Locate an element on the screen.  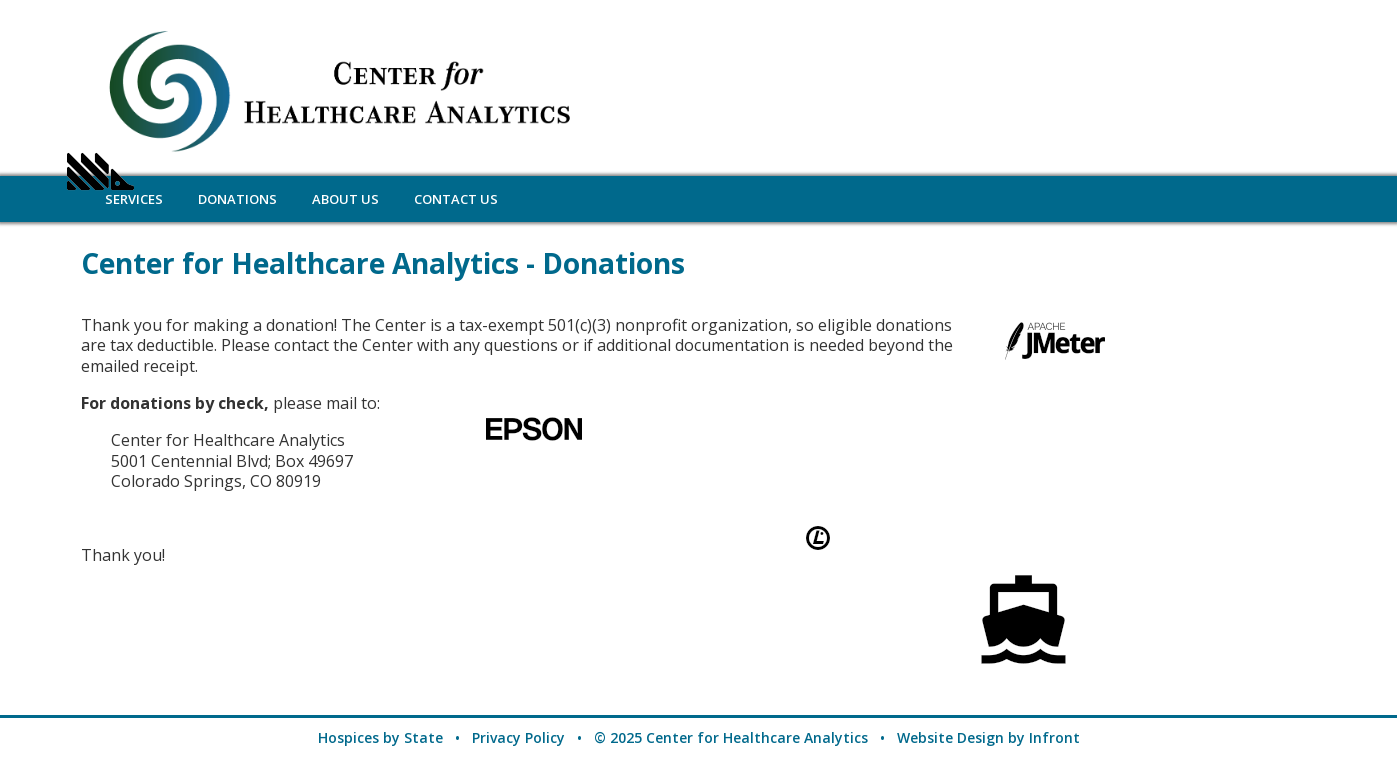
view shipping or delivery status is located at coordinates (1023, 621).